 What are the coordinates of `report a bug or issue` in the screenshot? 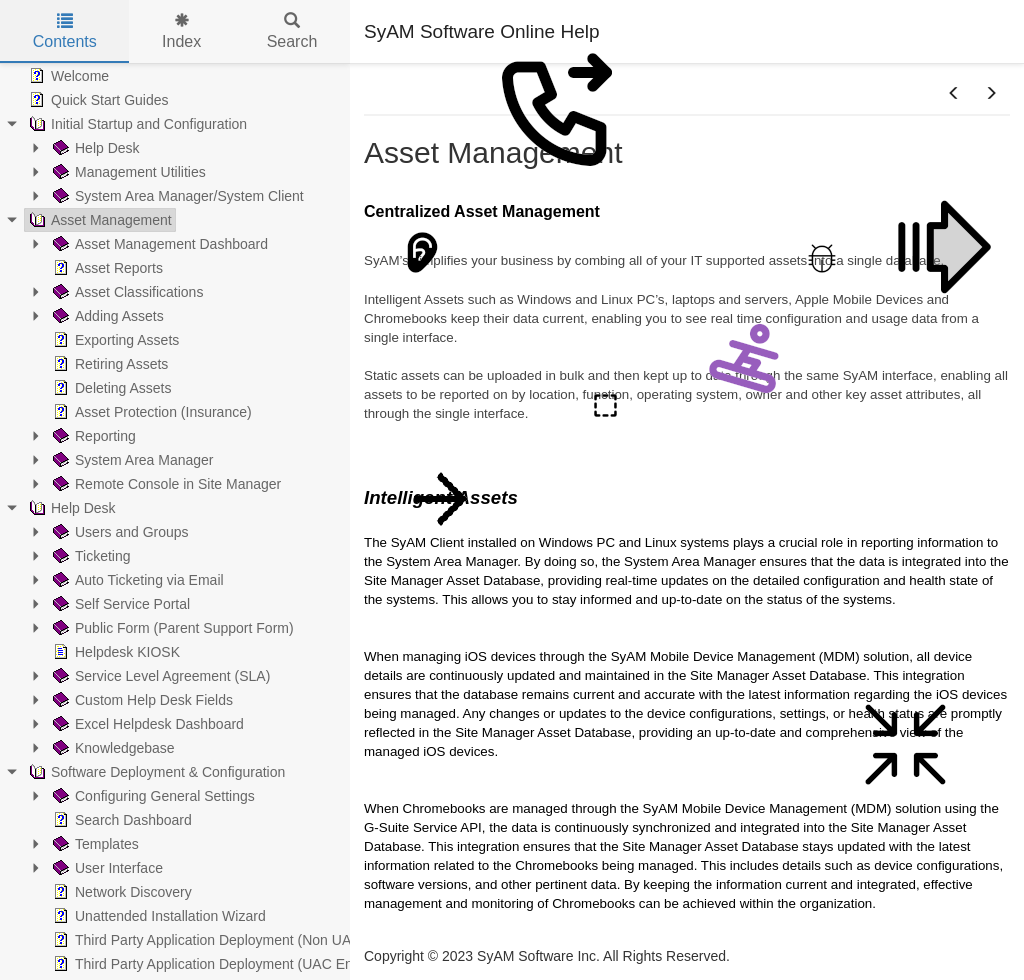 It's located at (822, 258).